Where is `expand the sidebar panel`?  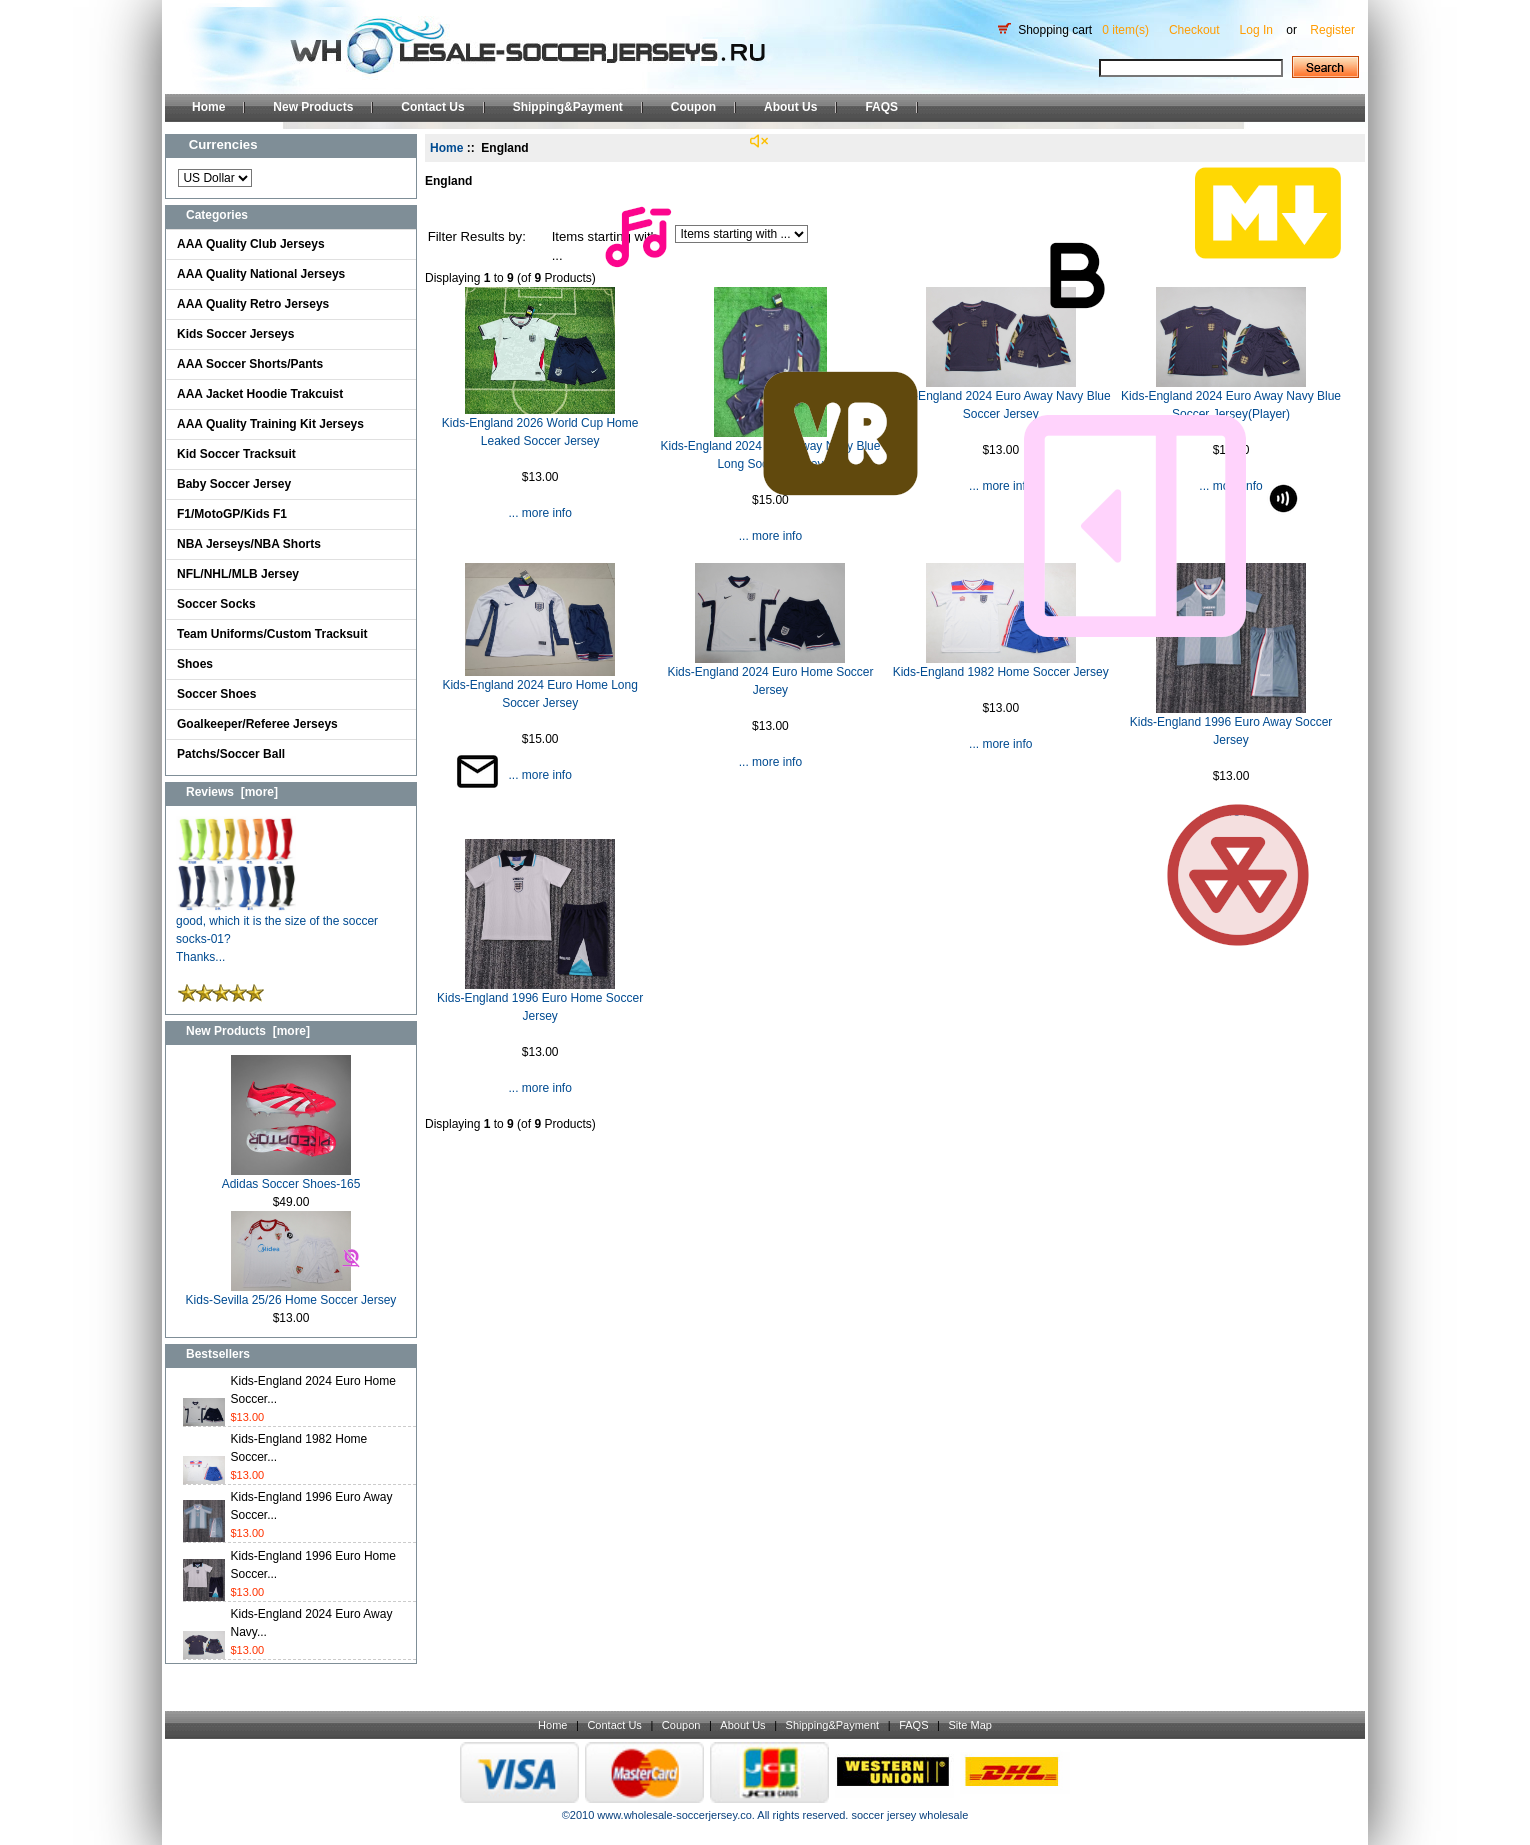 expand the sidebar panel is located at coordinates (1135, 526).